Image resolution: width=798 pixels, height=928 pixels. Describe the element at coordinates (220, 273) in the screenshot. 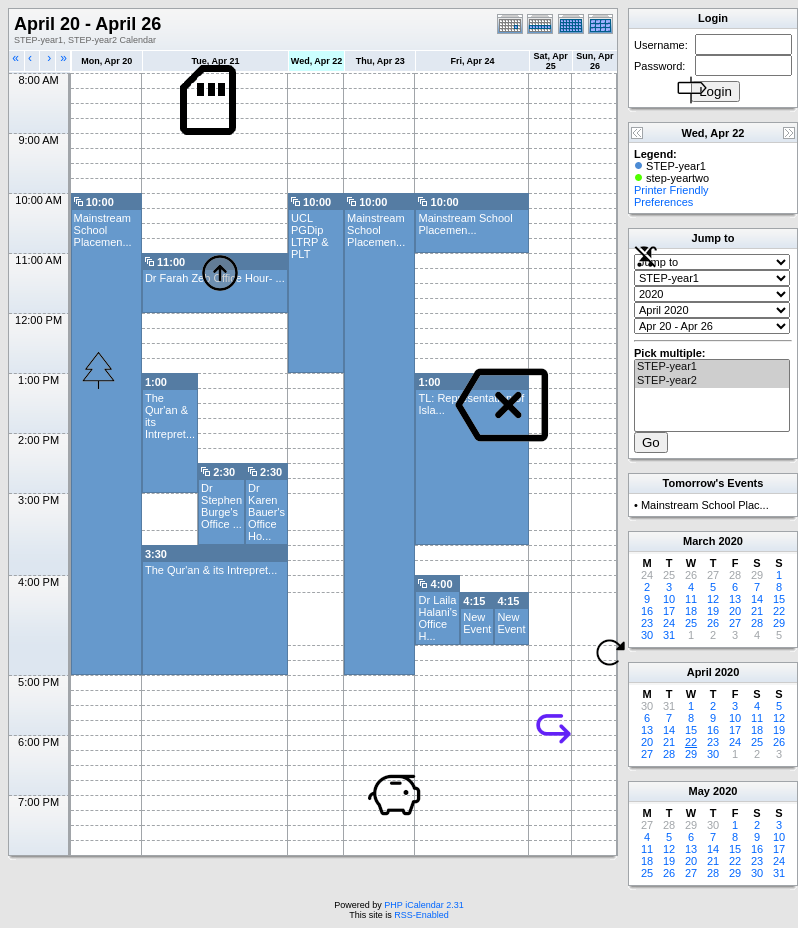

I see `scroll to top of page` at that location.